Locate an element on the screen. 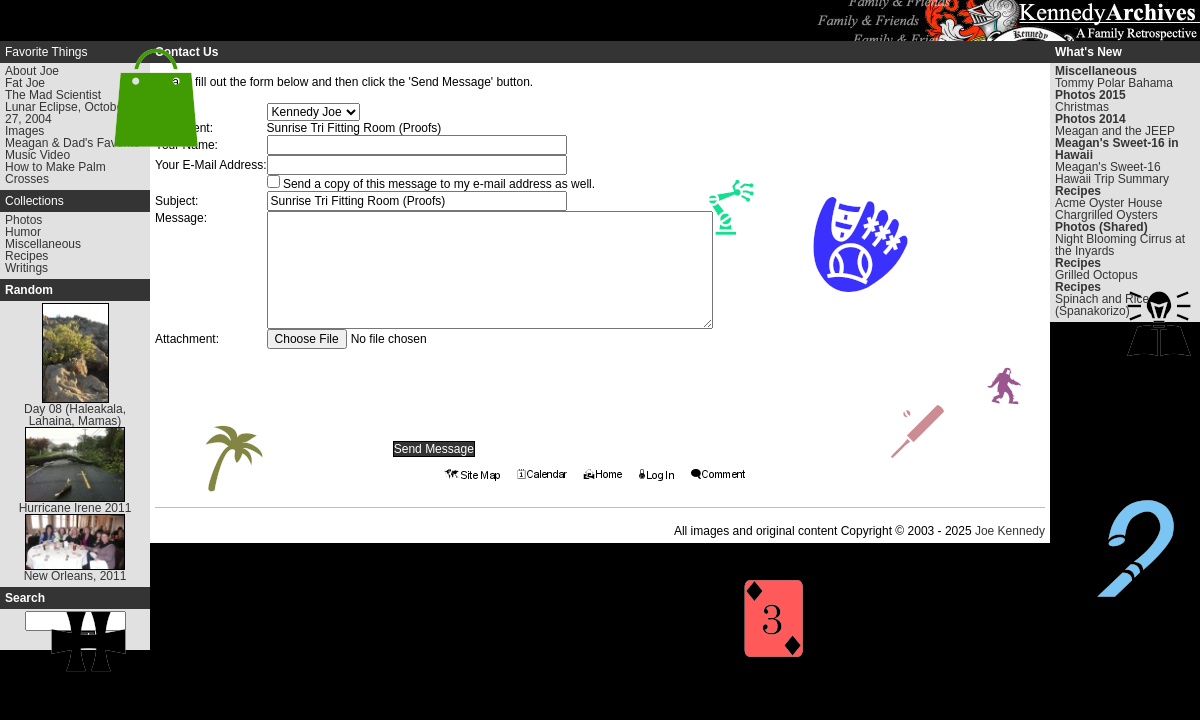 The height and width of the screenshot is (720, 1200). view your shopping cart is located at coordinates (156, 98).